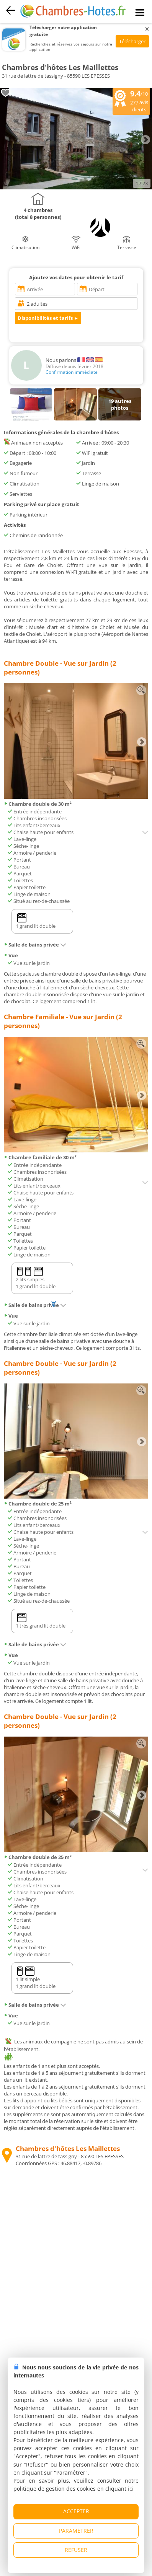 This screenshot has height=2576, width=152. What do you see at coordinates (54, 1304) in the screenshot?
I see `visit the odin project website` at bounding box center [54, 1304].